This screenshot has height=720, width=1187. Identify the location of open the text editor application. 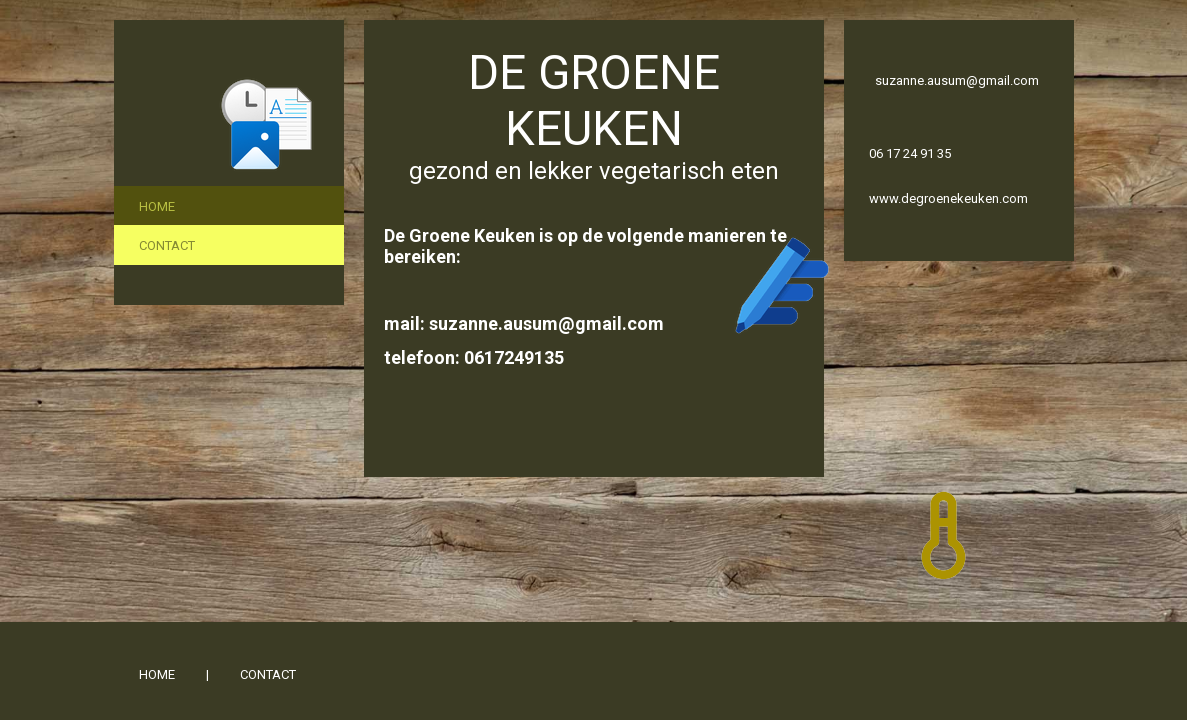
(783, 285).